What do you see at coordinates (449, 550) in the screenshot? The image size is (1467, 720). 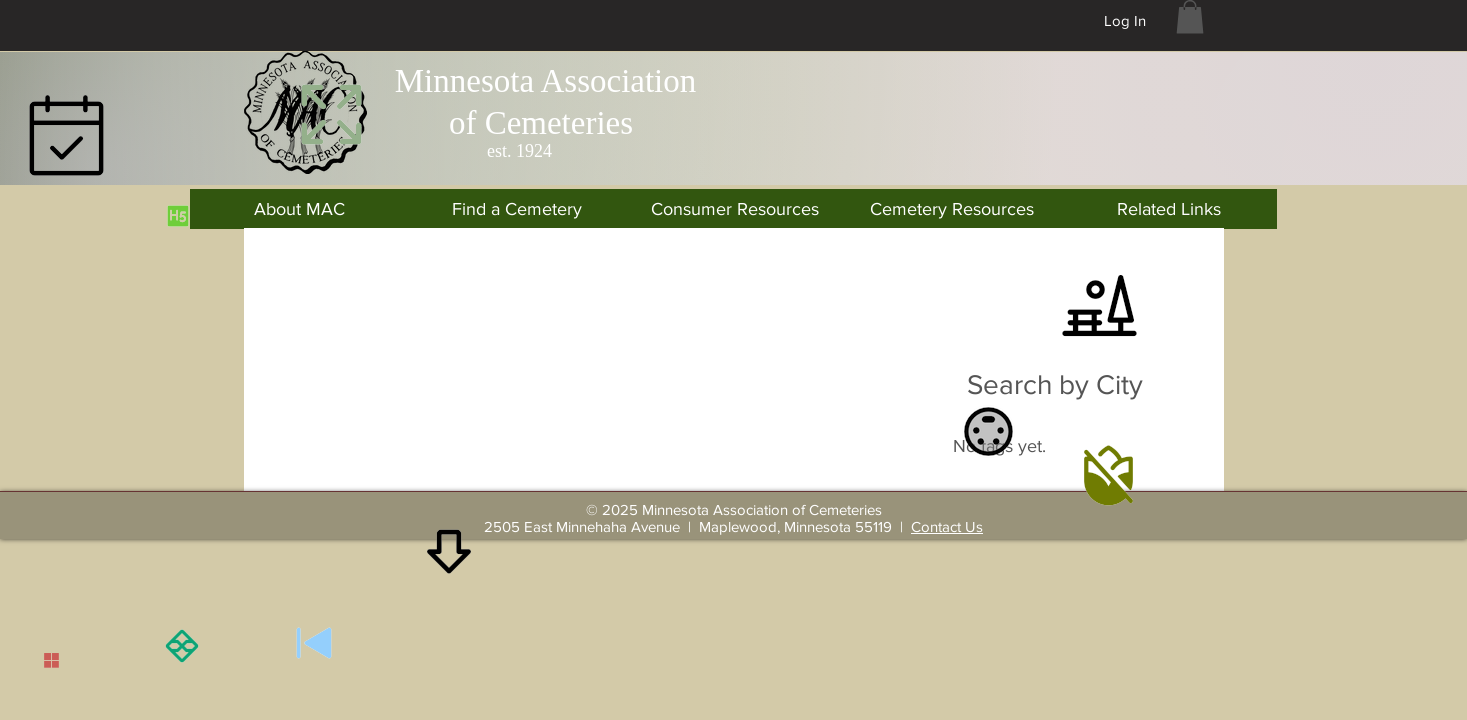 I see `download a file or content` at bounding box center [449, 550].